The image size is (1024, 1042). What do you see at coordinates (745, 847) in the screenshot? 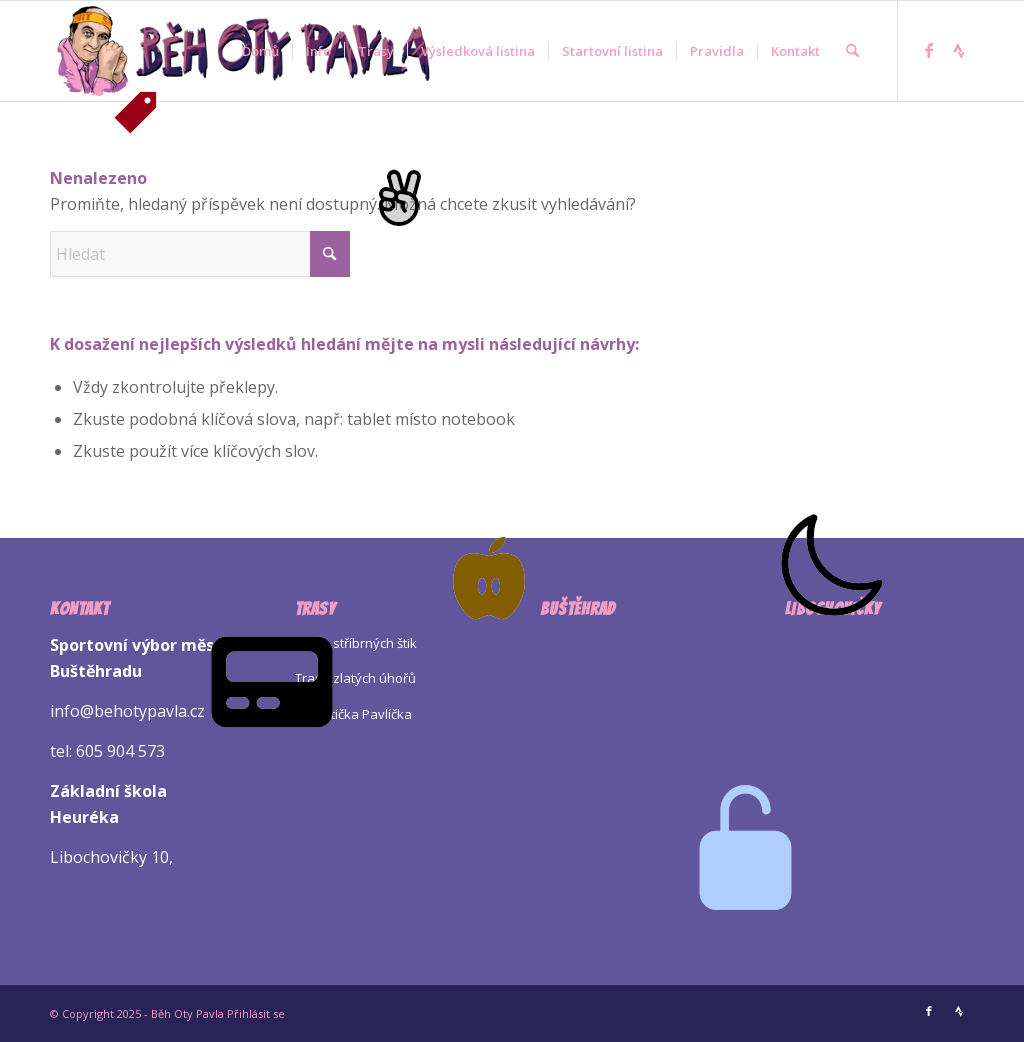
I see `unlock or access secured content` at bounding box center [745, 847].